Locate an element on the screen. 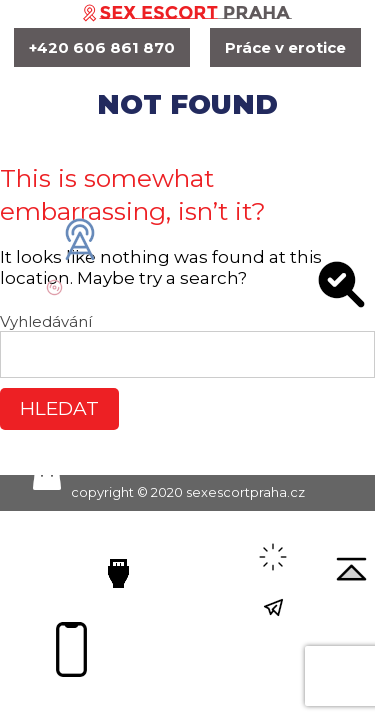 Image resolution: width=375 pixels, height=720 pixels. collapse content or panel upward is located at coordinates (351, 568).